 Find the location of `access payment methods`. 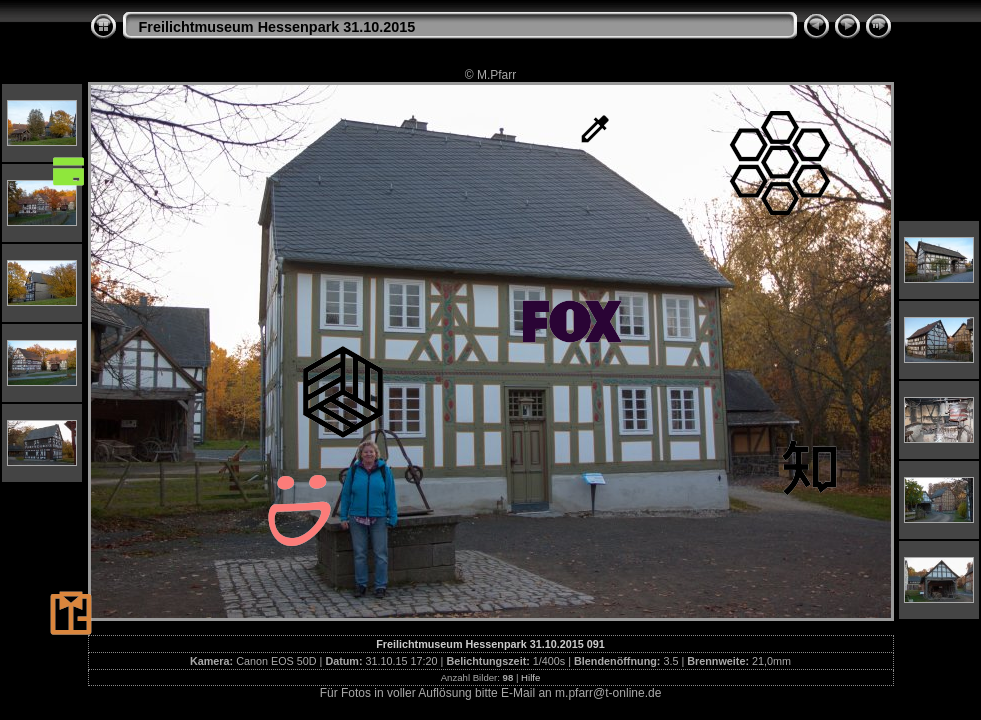

access payment methods is located at coordinates (68, 171).